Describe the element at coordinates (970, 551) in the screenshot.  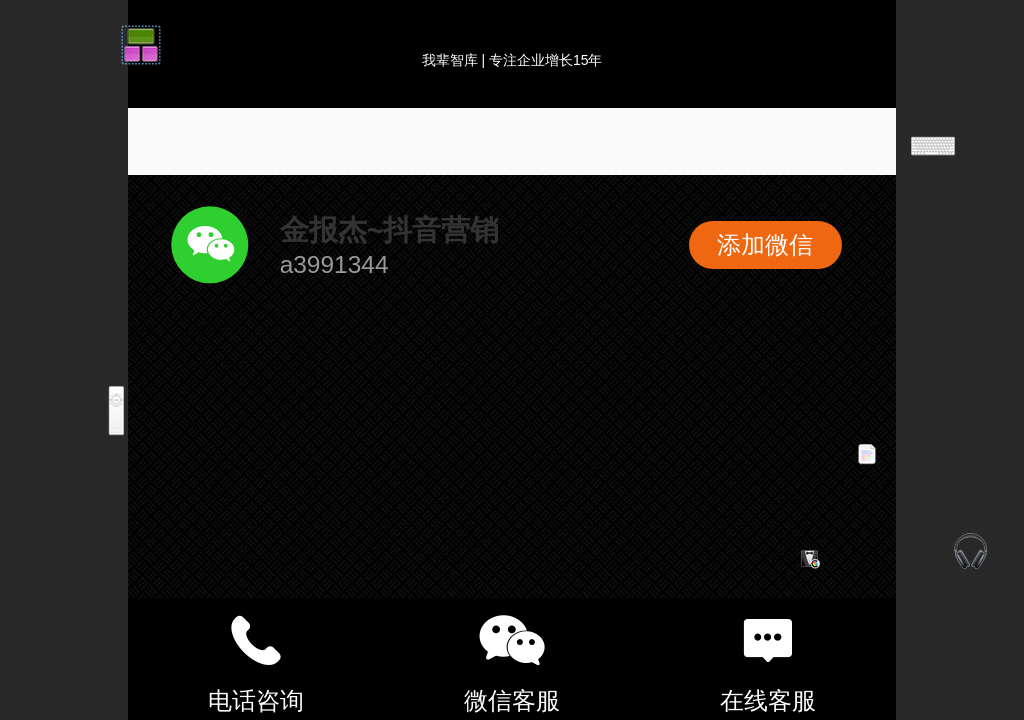
I see `connect or manage bluetooth headphones` at that location.